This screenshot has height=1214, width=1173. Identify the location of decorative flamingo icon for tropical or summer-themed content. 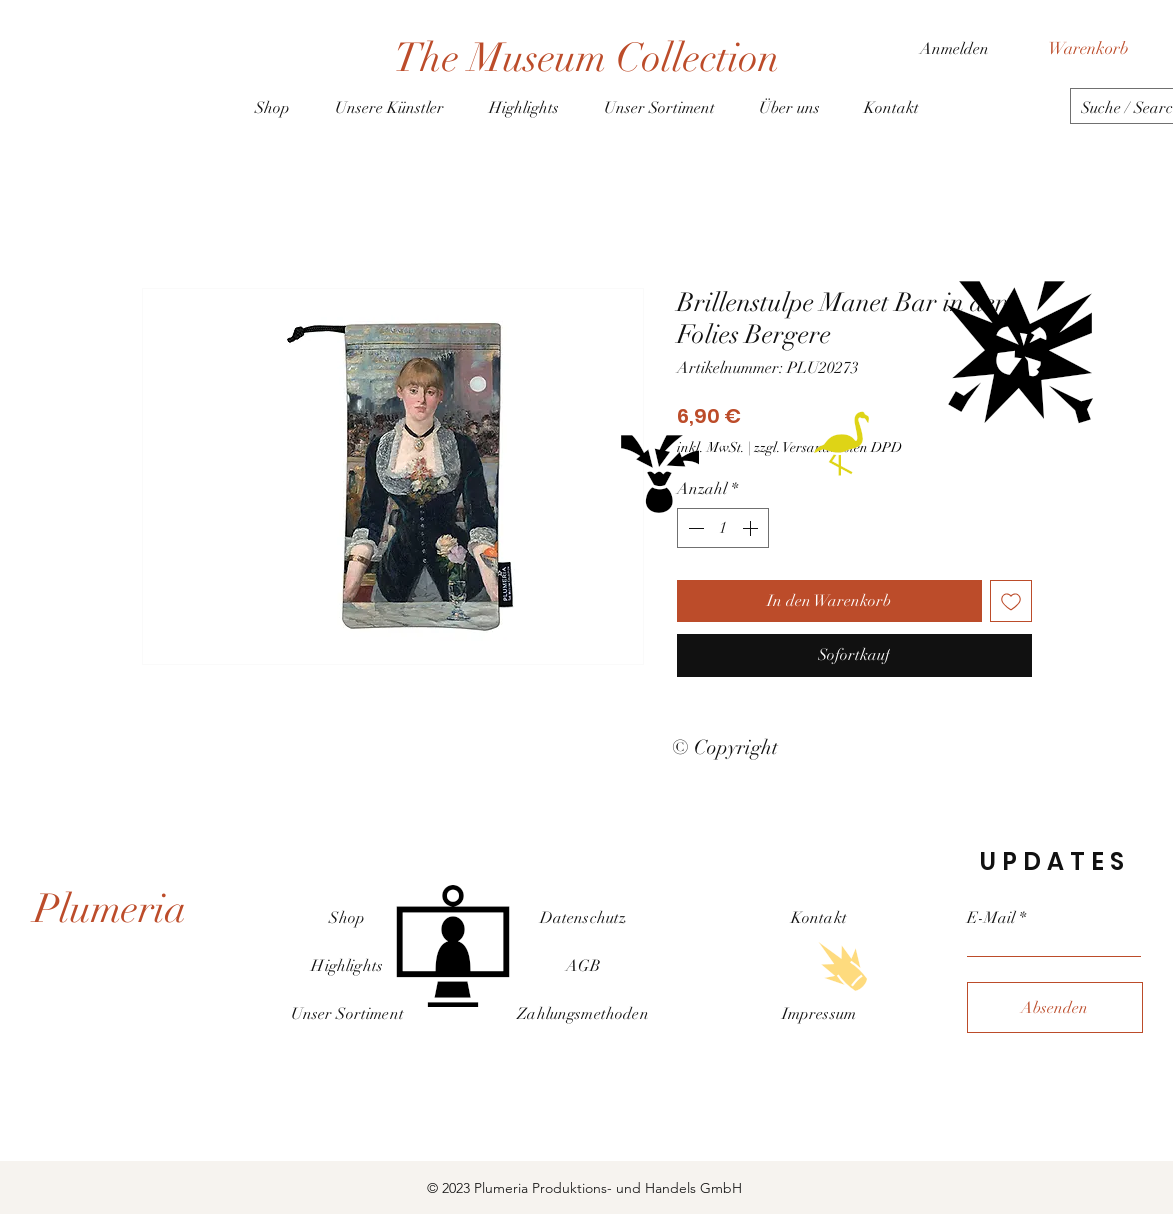
(841, 443).